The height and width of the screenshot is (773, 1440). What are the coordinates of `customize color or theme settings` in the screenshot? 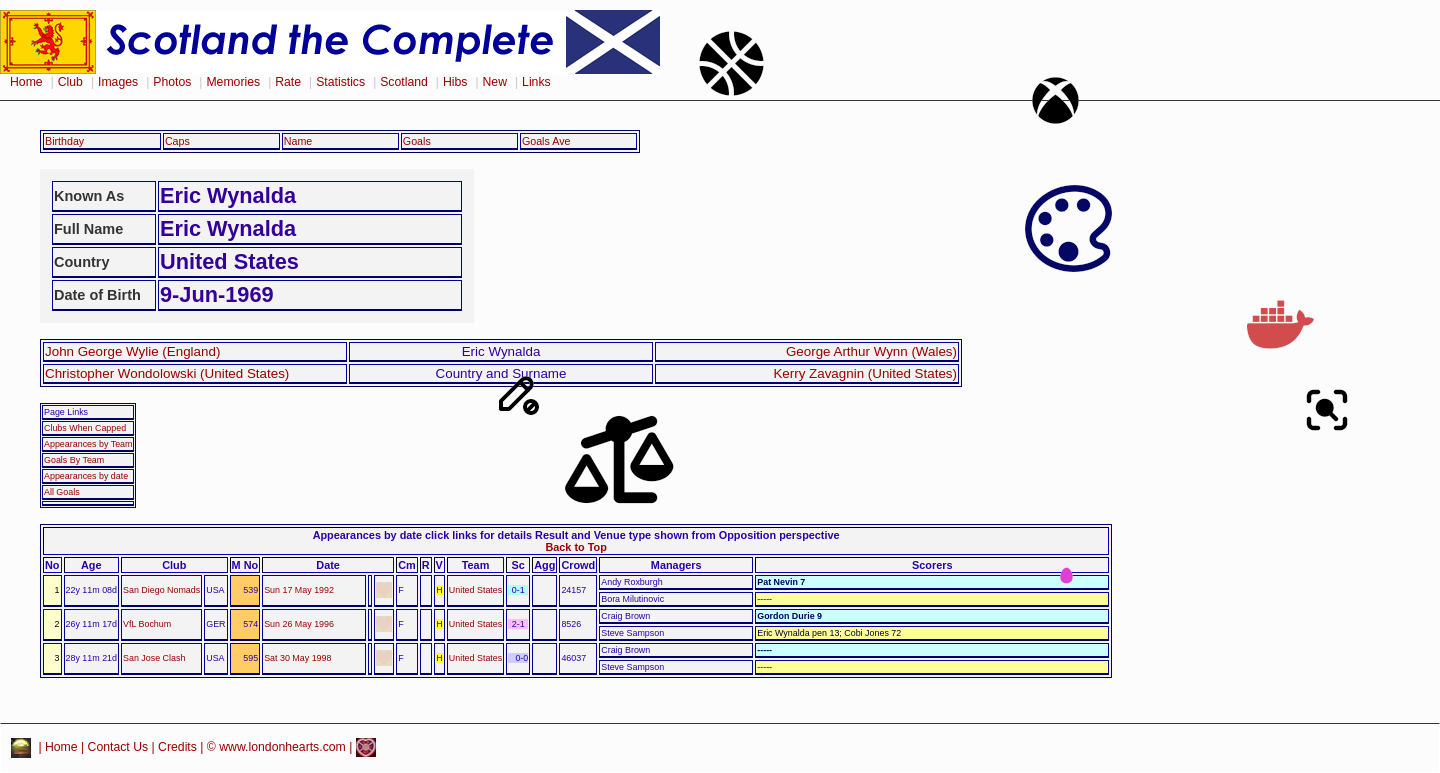 It's located at (1068, 228).